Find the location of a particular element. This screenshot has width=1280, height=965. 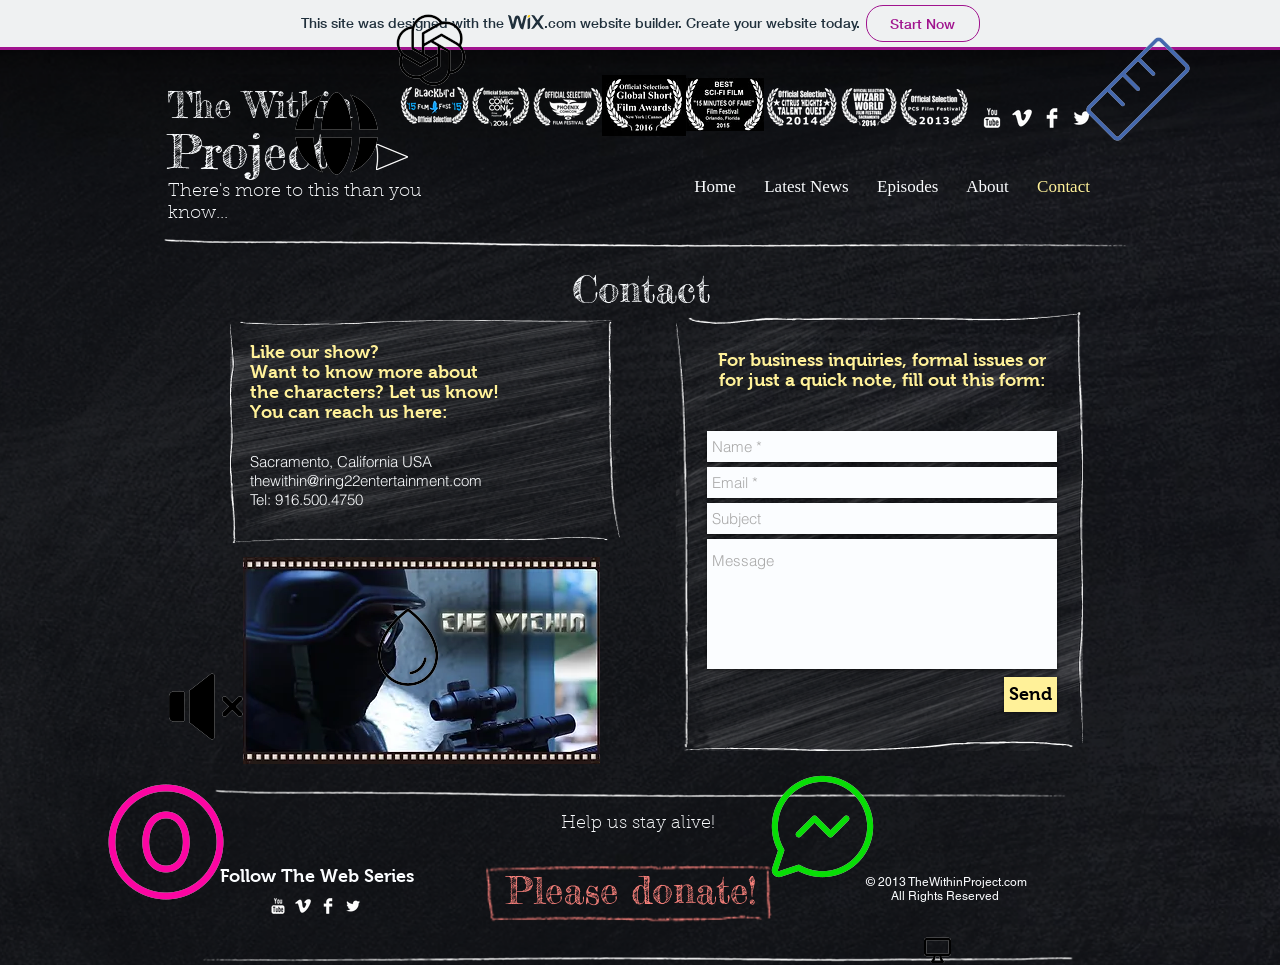

adjust water or hydration settings is located at coordinates (408, 650).